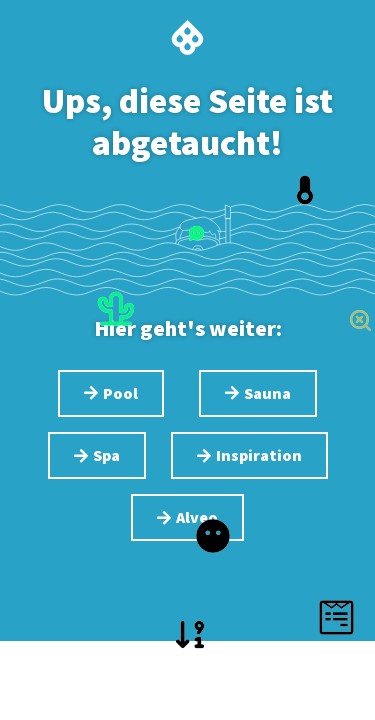 The width and height of the screenshot is (375, 720). Describe the element at coordinates (336, 617) in the screenshot. I see `WPForms plugin logo` at that location.